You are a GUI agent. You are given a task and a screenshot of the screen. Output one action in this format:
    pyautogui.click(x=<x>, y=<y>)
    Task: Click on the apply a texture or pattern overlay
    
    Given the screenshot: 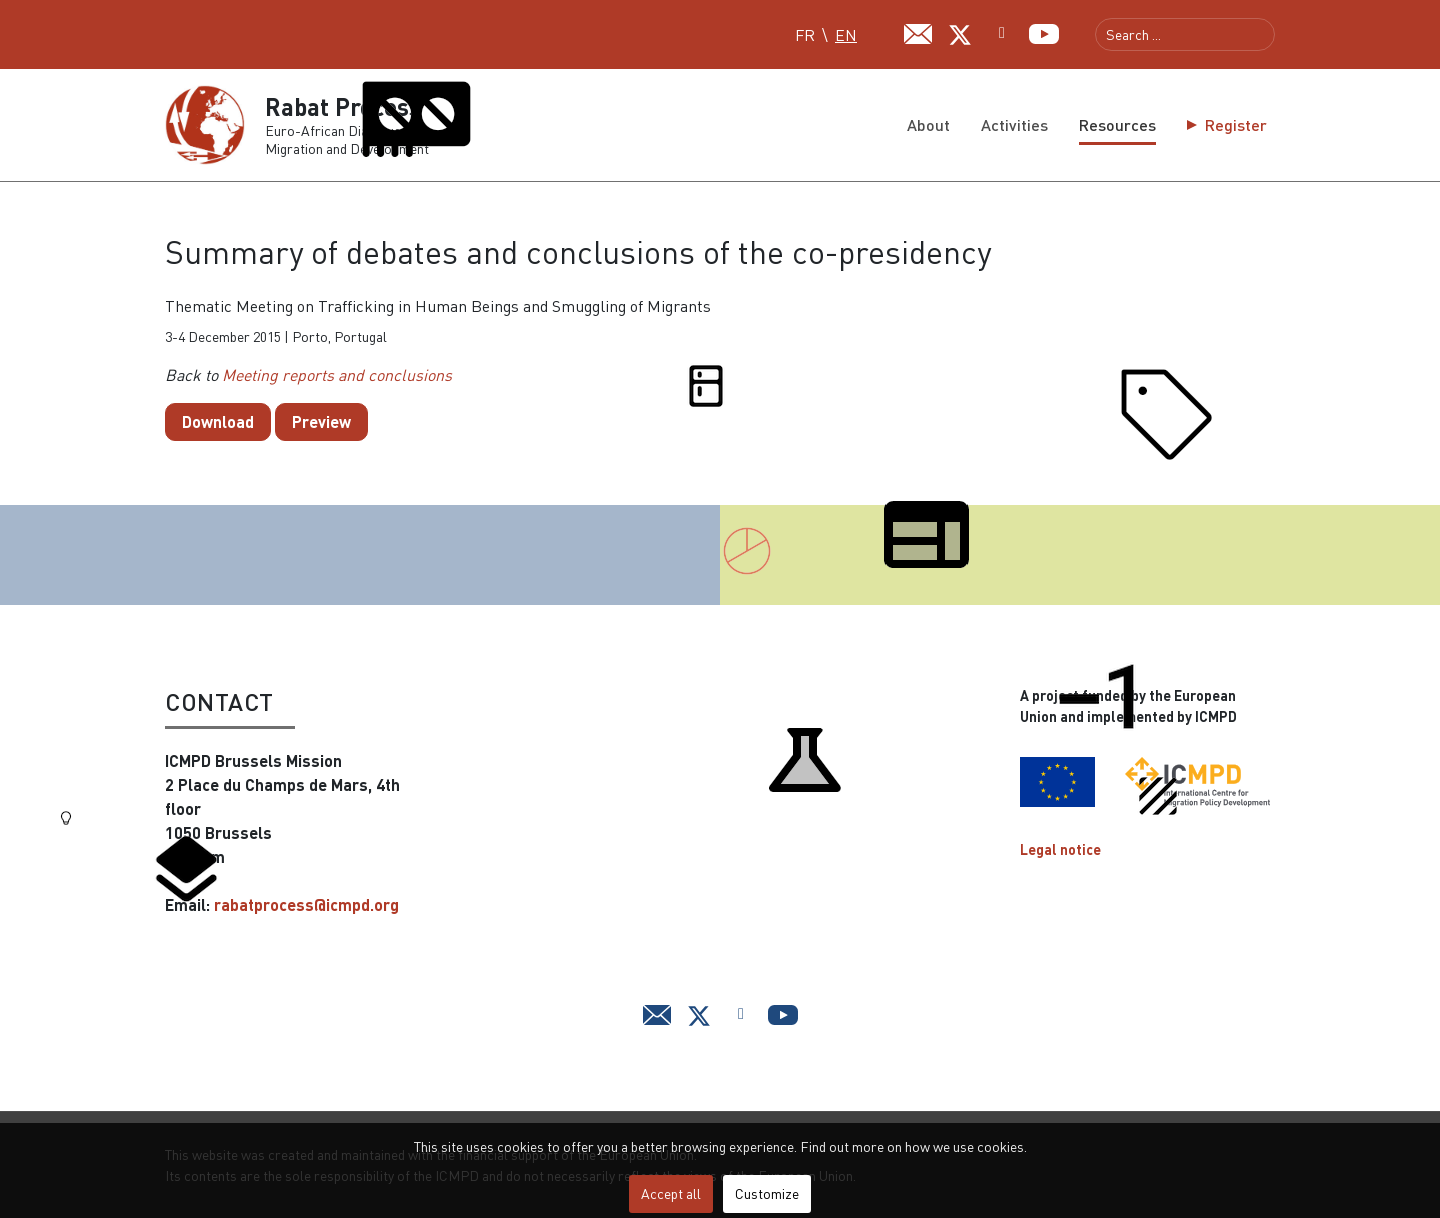 What is the action you would take?
    pyautogui.click(x=1158, y=796)
    